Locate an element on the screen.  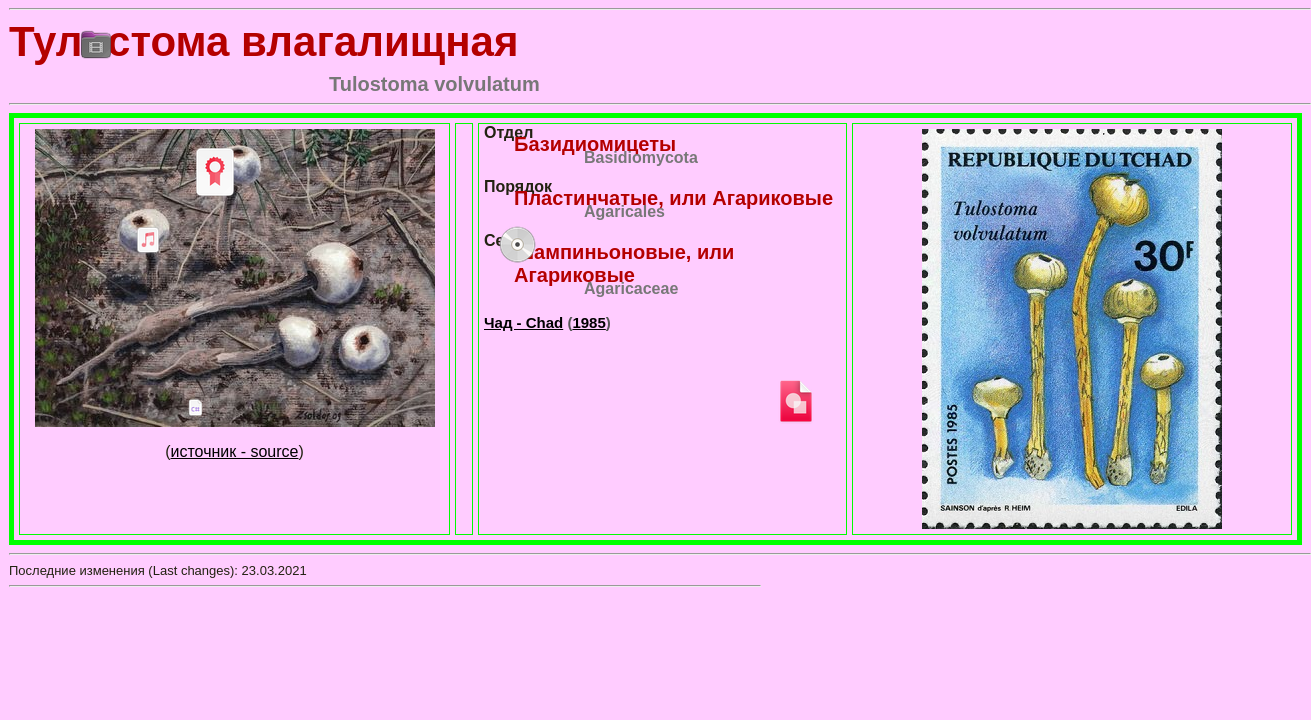
a C# source code file is located at coordinates (195, 407).